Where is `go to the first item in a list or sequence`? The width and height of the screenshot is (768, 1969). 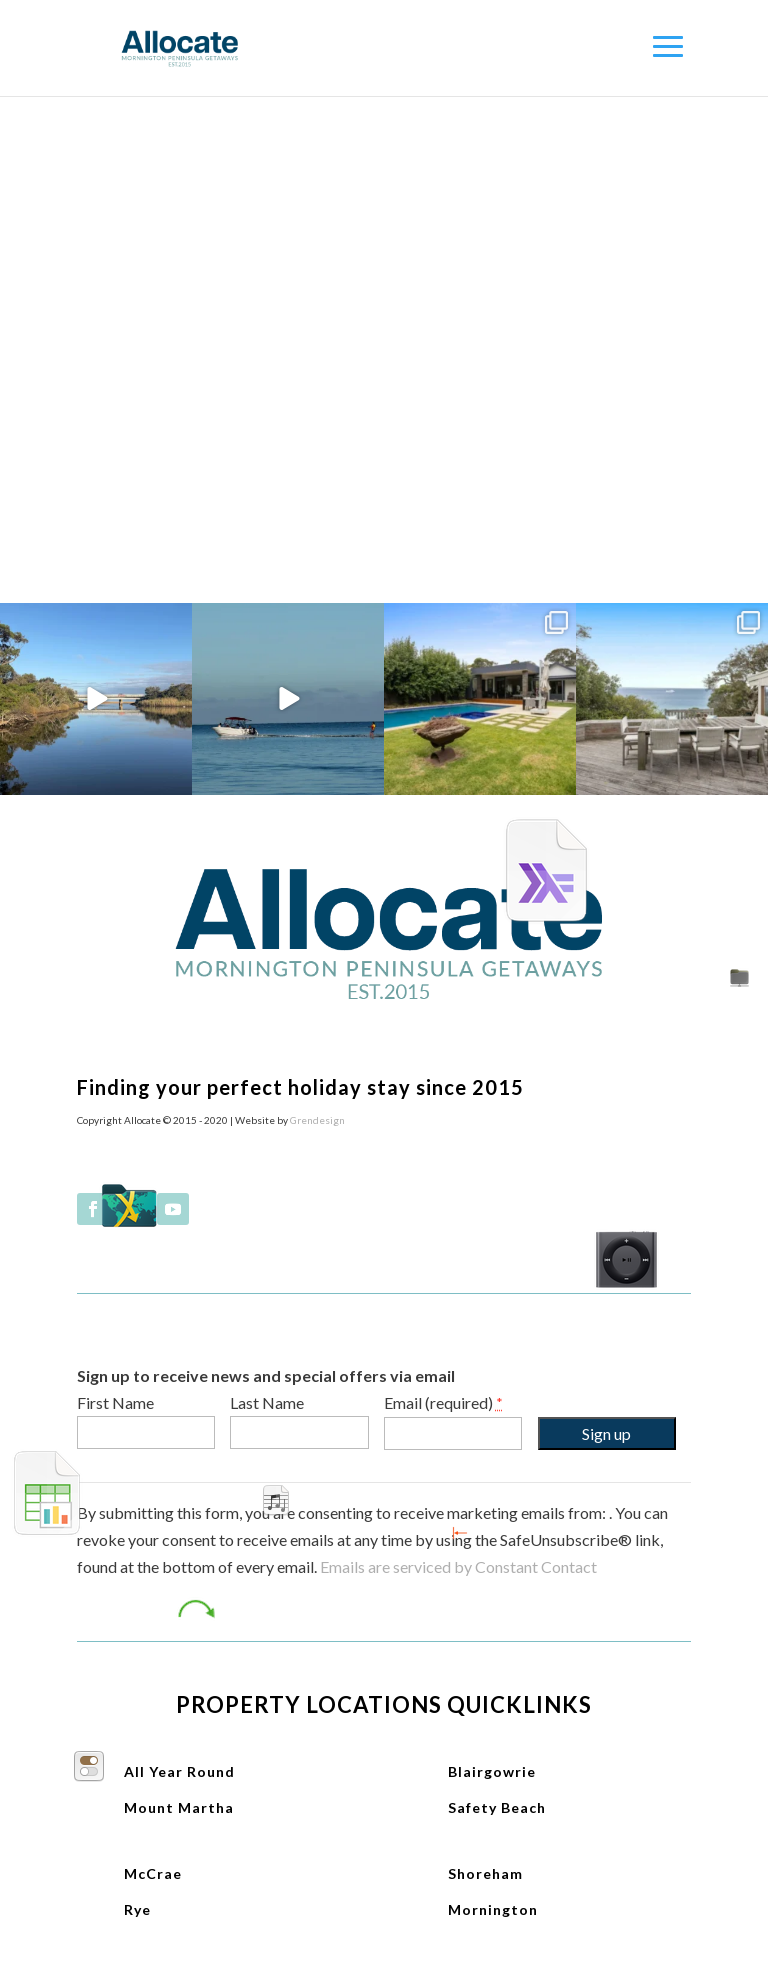
go to the first item in a list or sequence is located at coordinates (460, 1533).